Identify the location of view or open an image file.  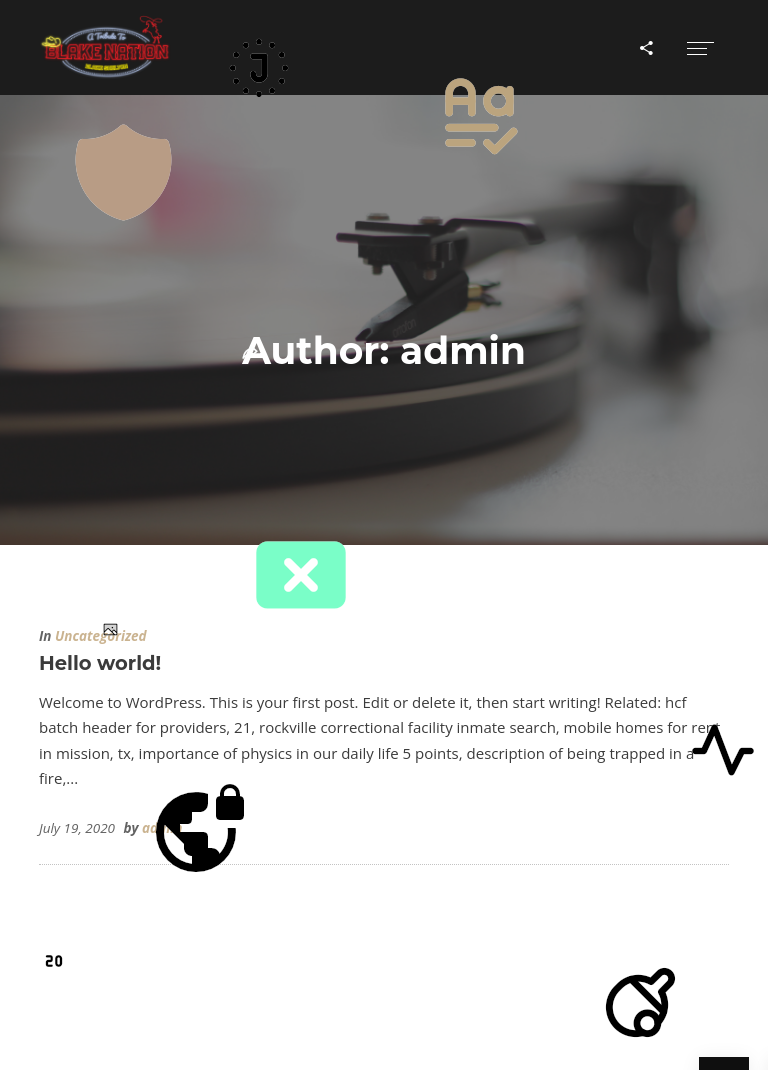
(110, 629).